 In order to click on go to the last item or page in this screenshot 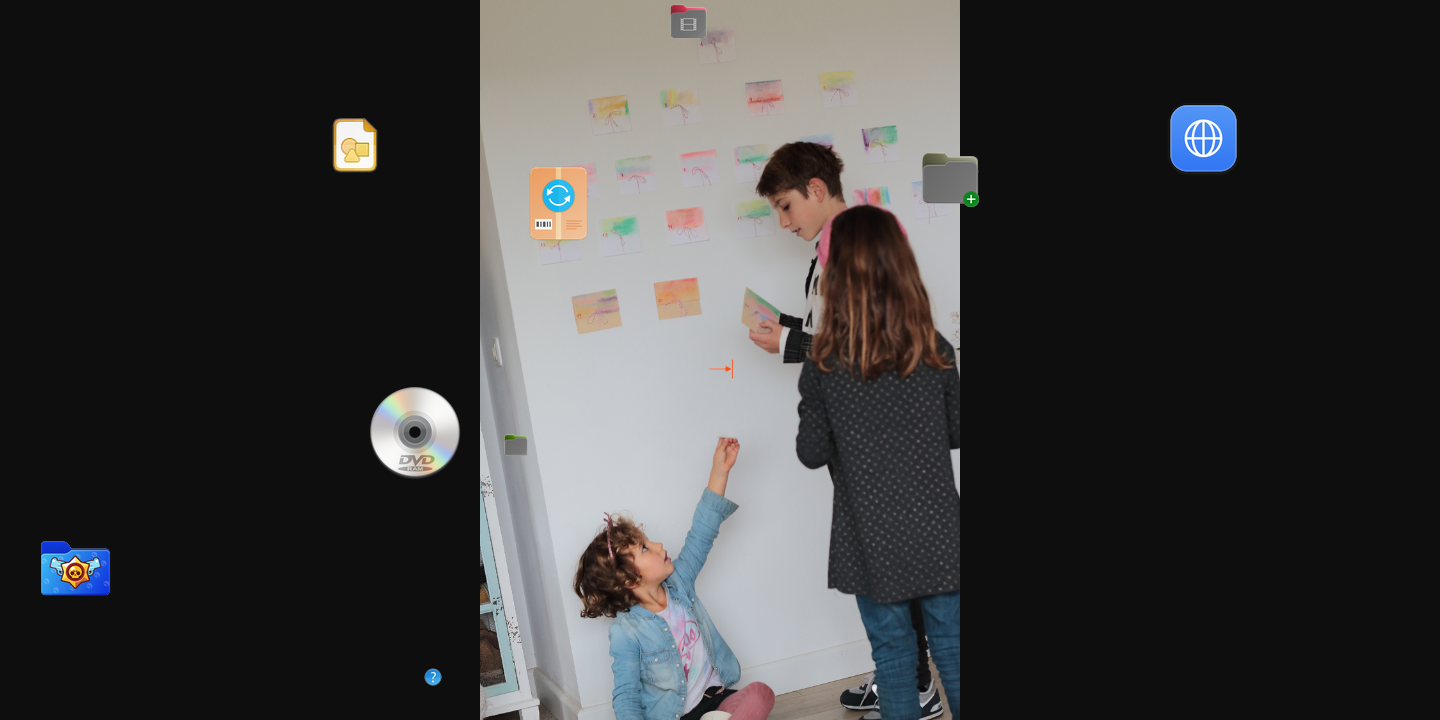, I will do `click(721, 369)`.